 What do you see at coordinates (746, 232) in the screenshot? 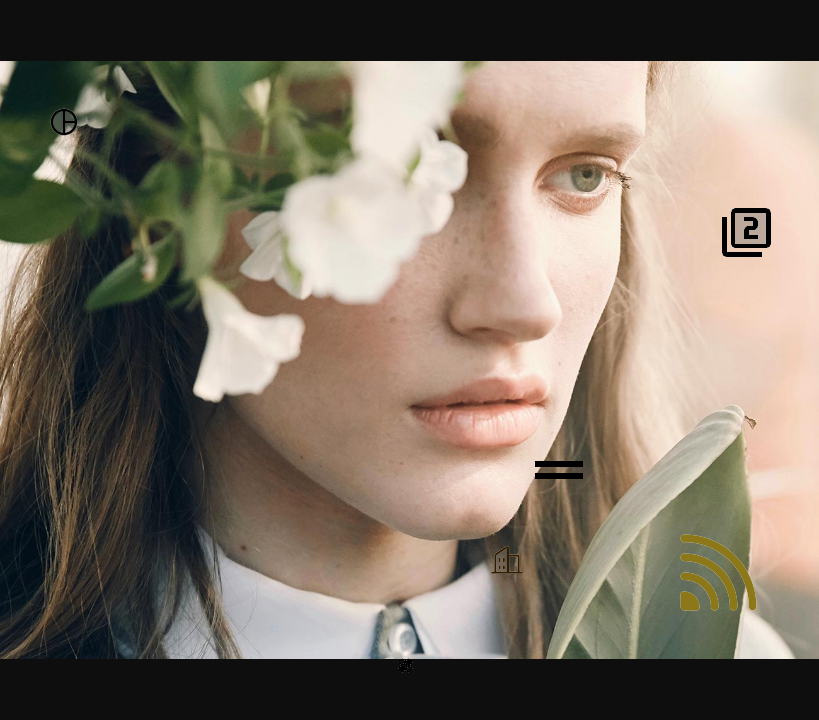
I see `indicates 2 items selected or stacked` at bounding box center [746, 232].